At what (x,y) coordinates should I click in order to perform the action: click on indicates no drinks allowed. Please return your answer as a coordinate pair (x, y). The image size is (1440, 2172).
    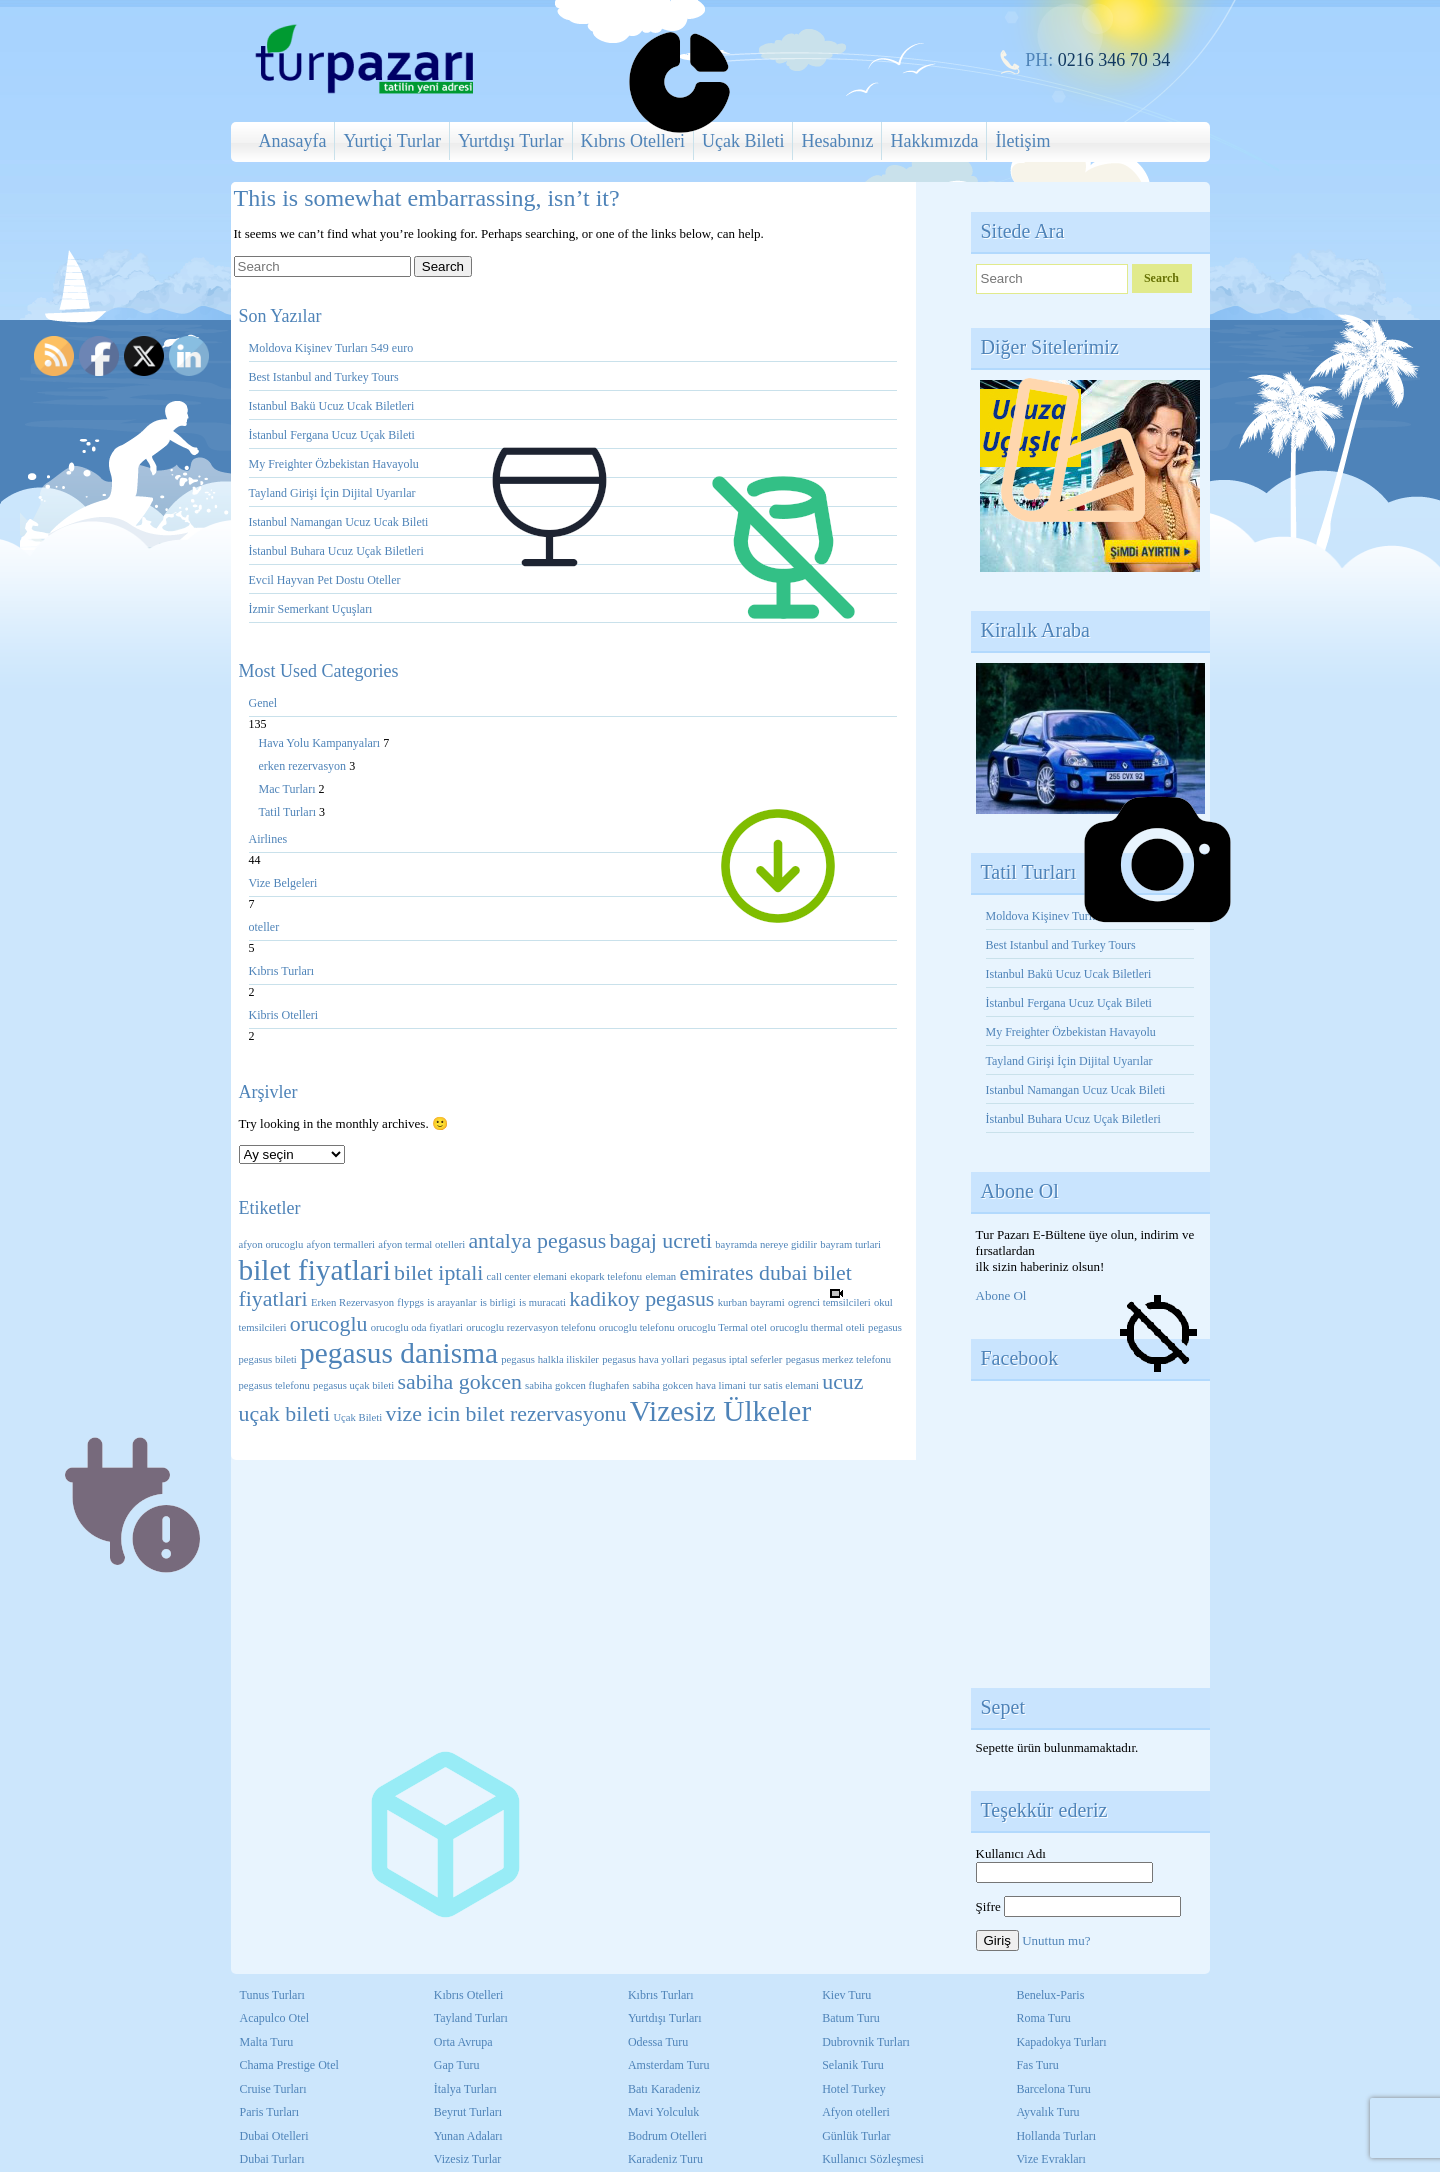
    Looking at the image, I should click on (783, 547).